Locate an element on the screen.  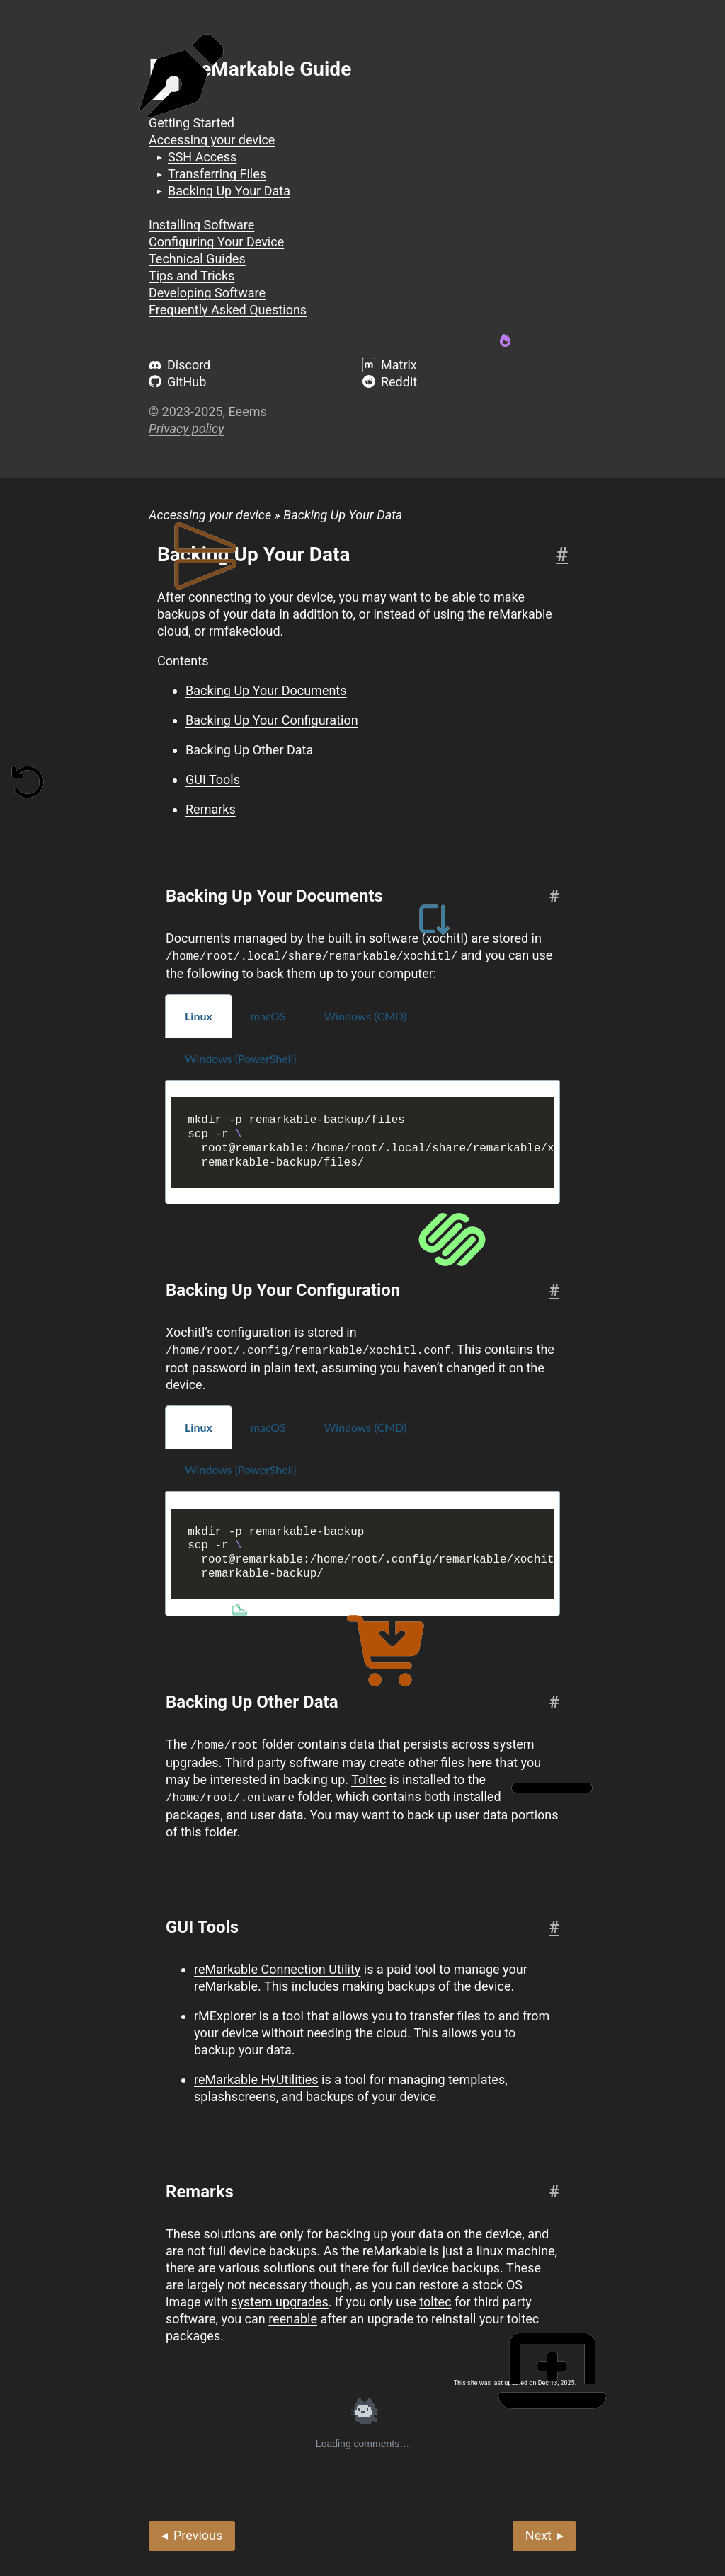
squarespace logo is located at coordinates (452, 1239).